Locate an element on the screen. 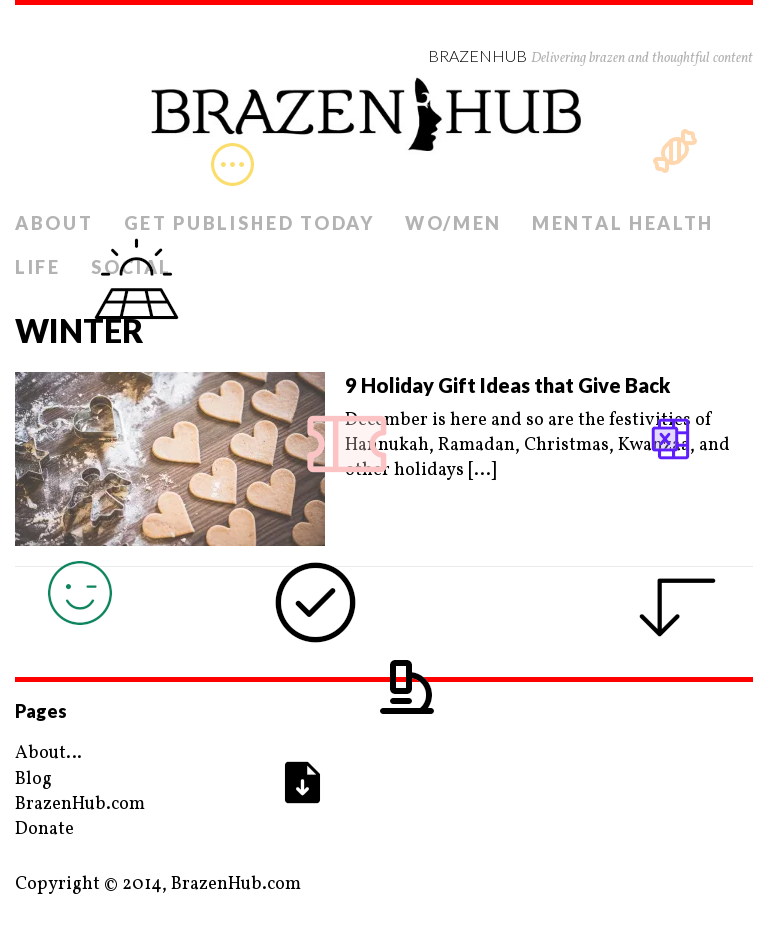 Image resolution: width=768 pixels, height=937 pixels. access solar energy settings is located at coordinates (136, 283).